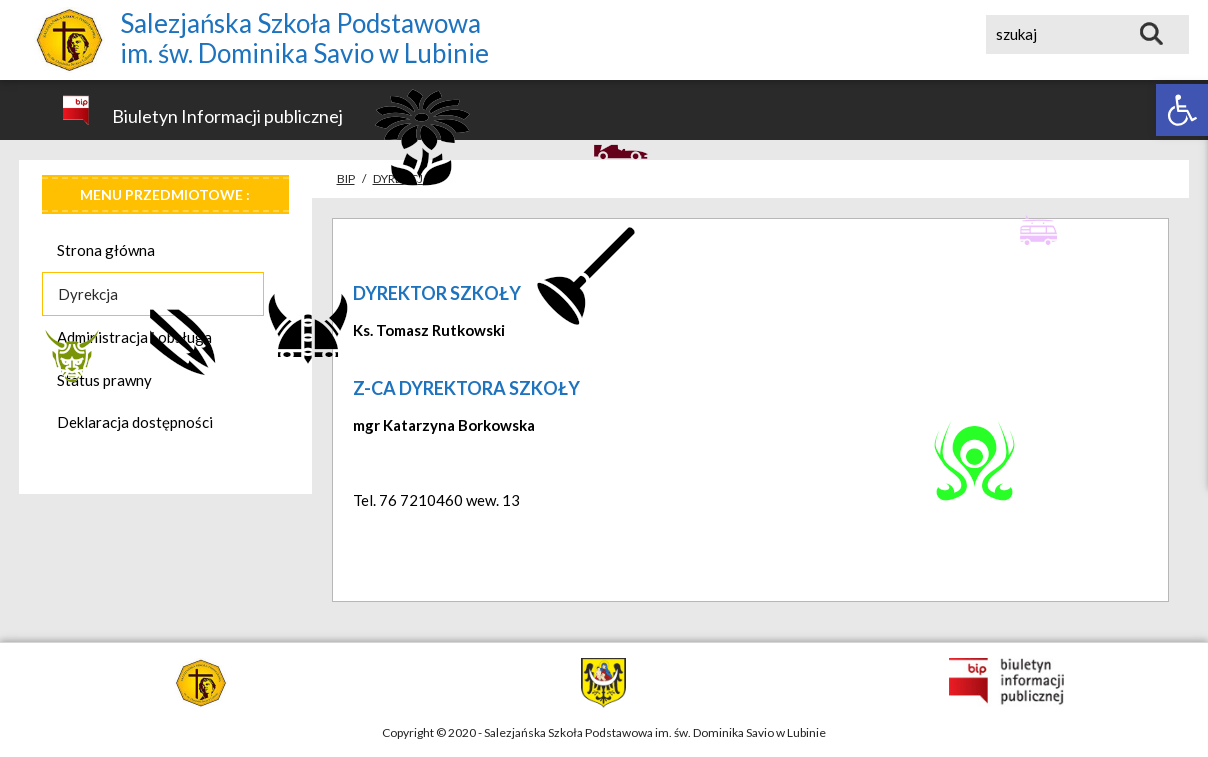 Image resolution: width=1208 pixels, height=757 pixels. Describe the element at coordinates (182, 342) in the screenshot. I see `fishing equipment or tackle inventory` at that location.